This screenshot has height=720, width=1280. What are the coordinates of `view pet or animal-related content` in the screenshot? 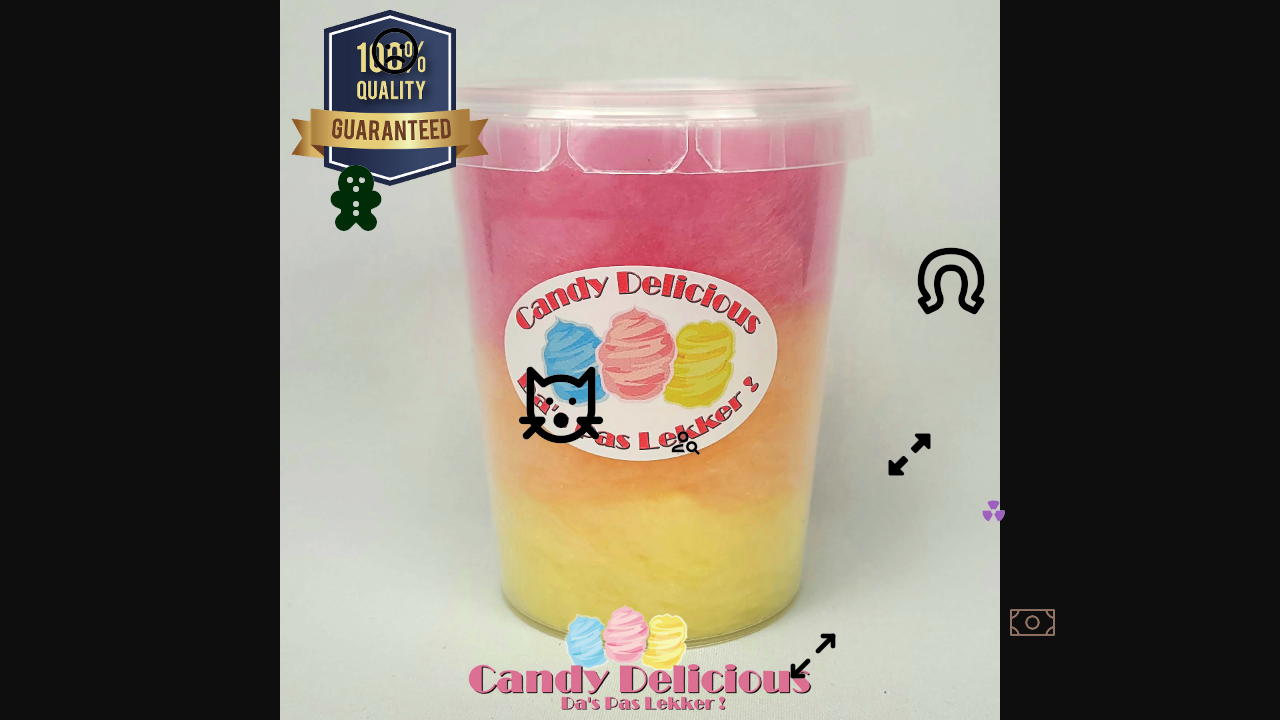 It's located at (561, 405).